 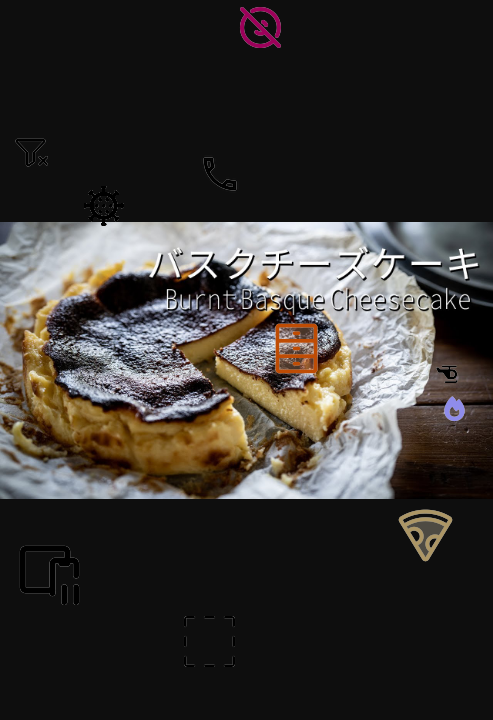 I want to click on browse food delivery options, so click(x=425, y=534).